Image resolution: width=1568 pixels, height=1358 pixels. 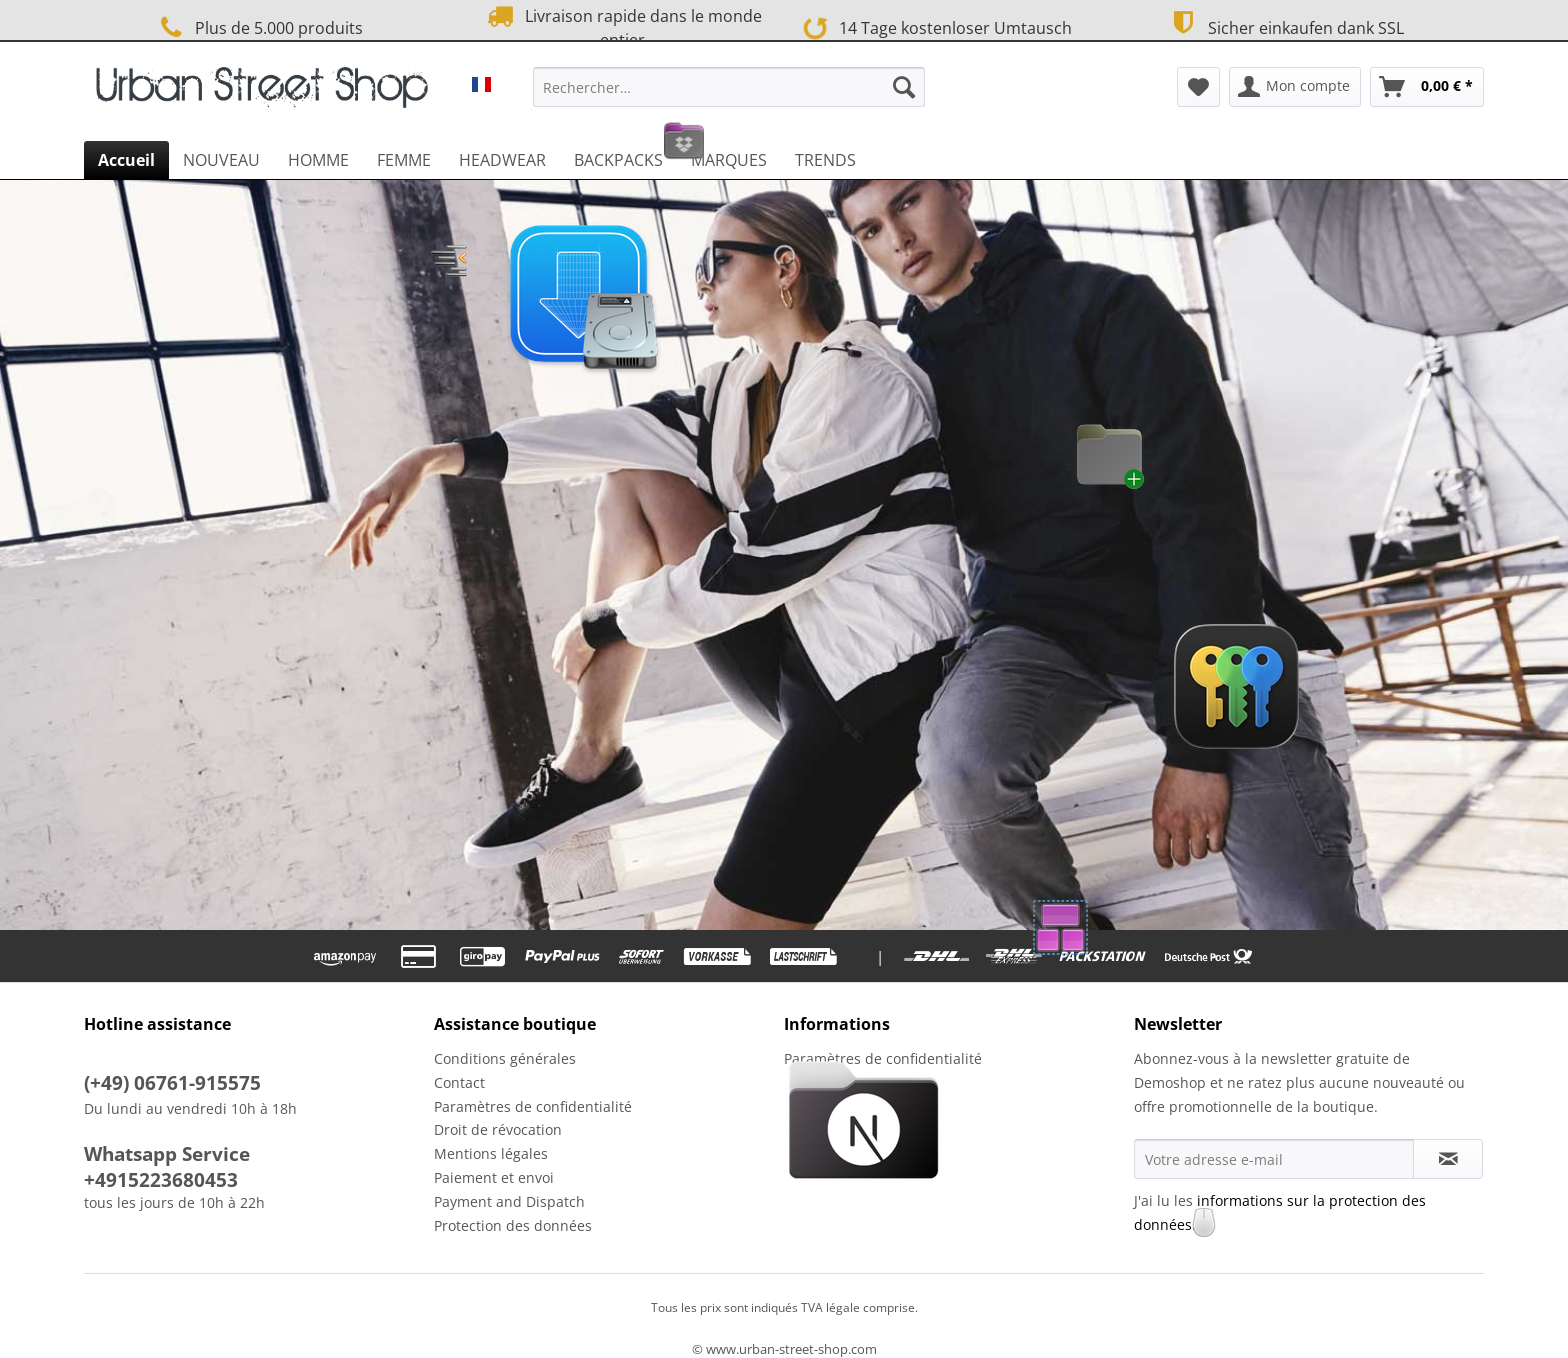 What do you see at coordinates (1109, 454) in the screenshot?
I see `create a new folder` at bounding box center [1109, 454].